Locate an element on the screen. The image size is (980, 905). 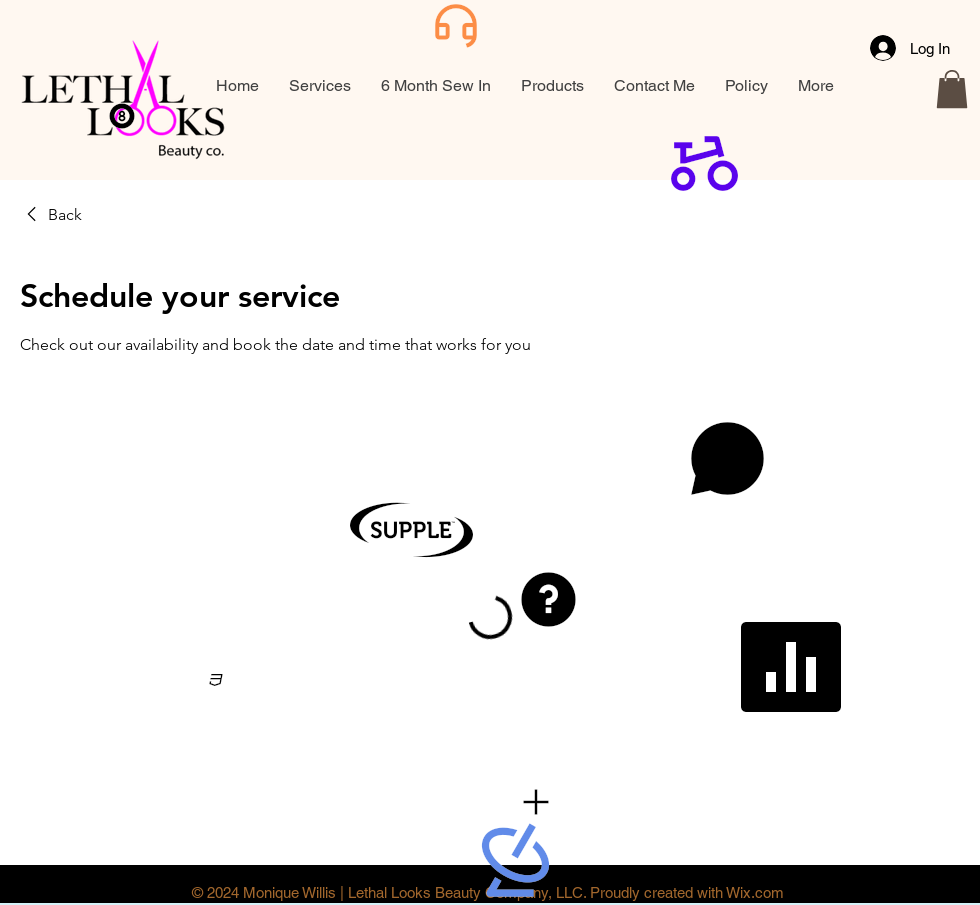
supple brand logo is located at coordinates (411, 533).